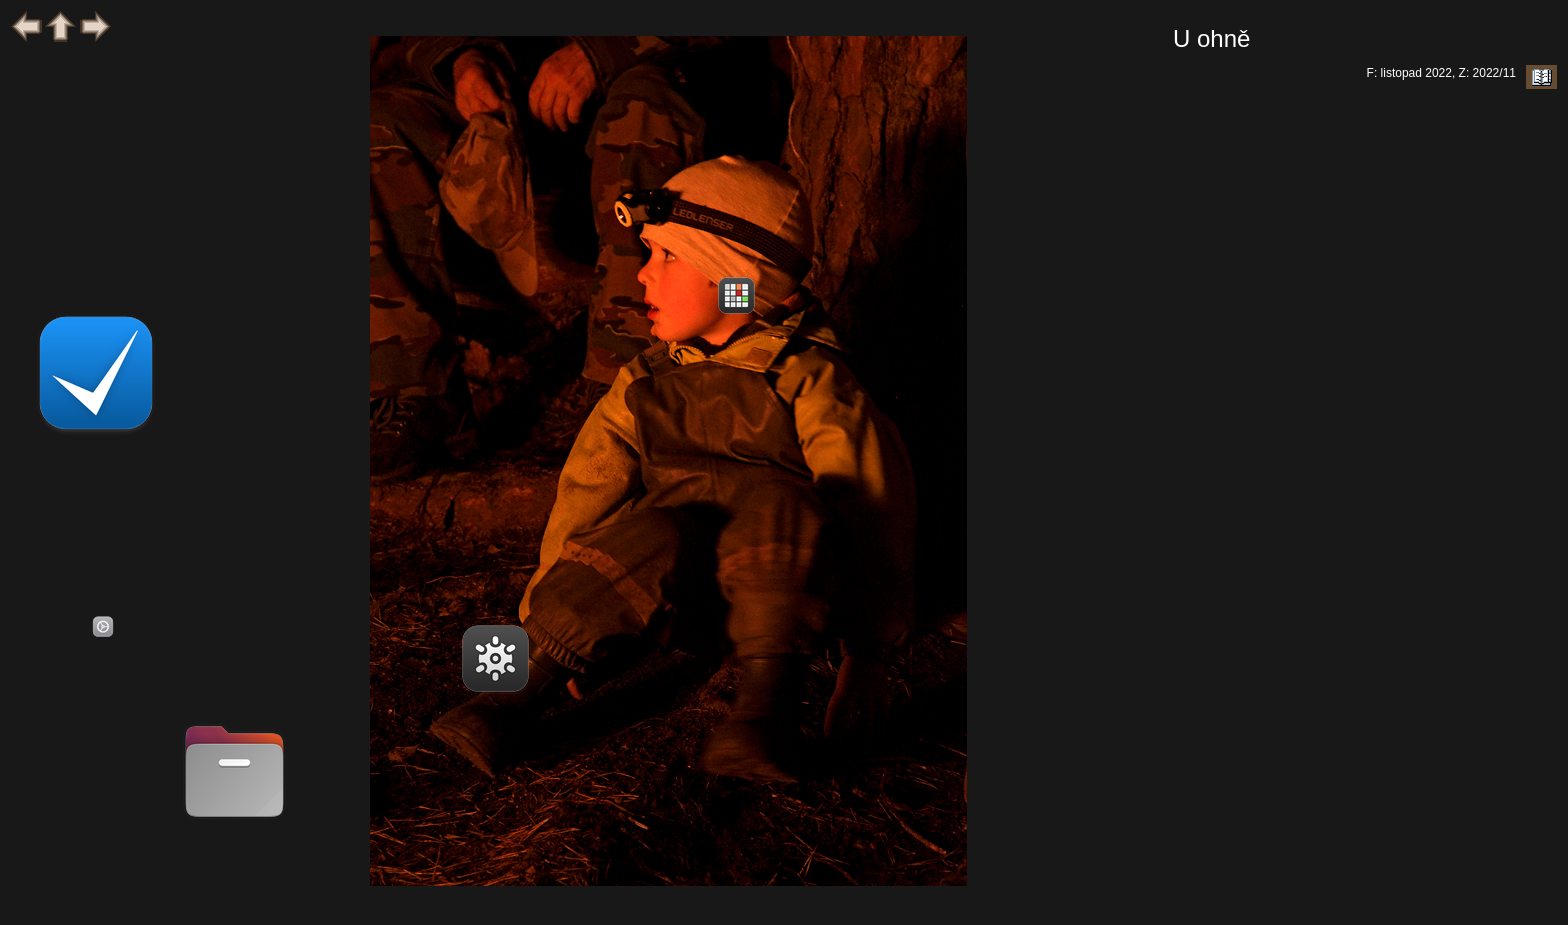  I want to click on open gnome mines game, so click(495, 658).